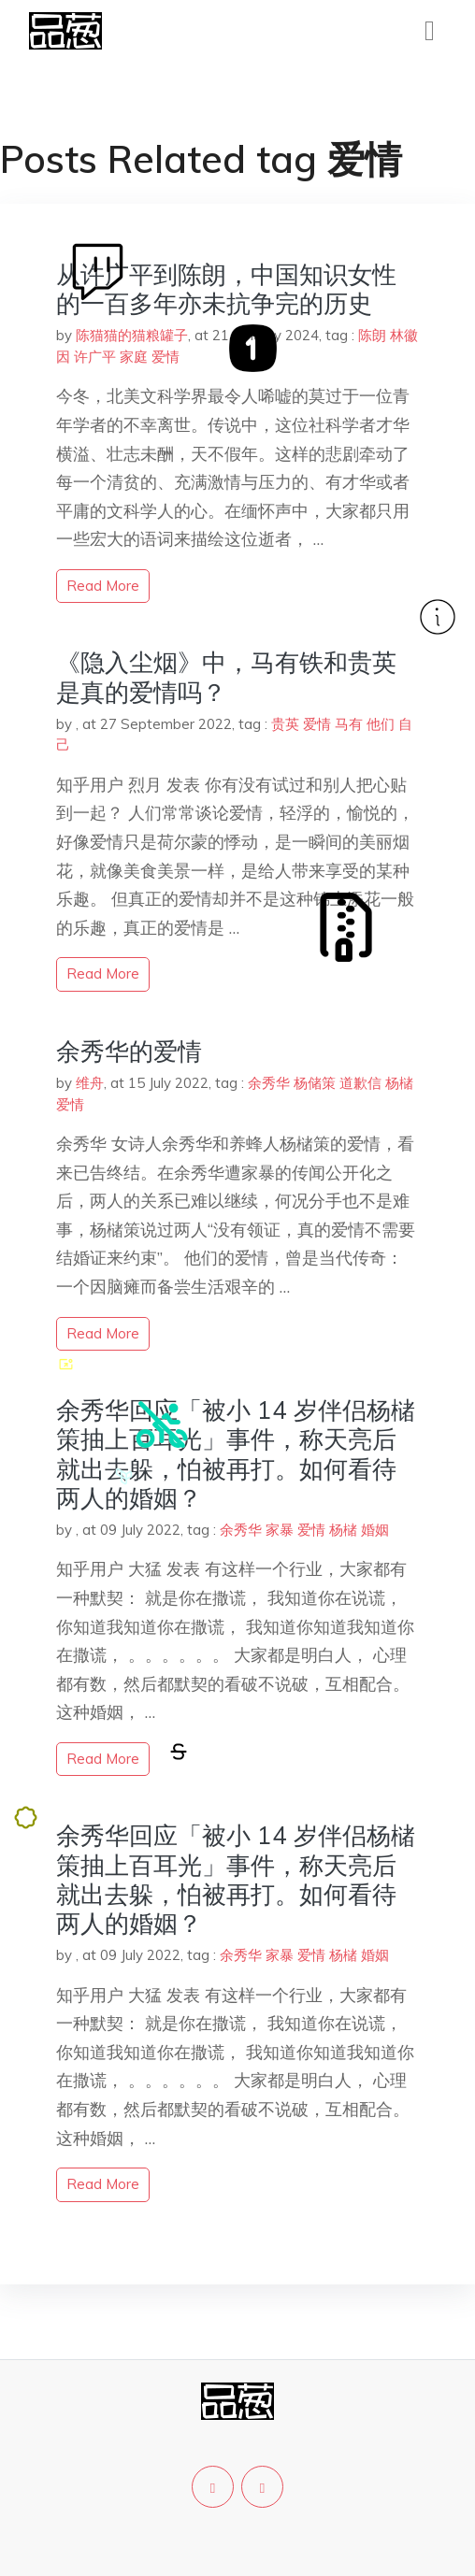 The image size is (475, 2576). What do you see at coordinates (162, 1424) in the screenshot?
I see `bike rental or sharing unavailable` at bounding box center [162, 1424].